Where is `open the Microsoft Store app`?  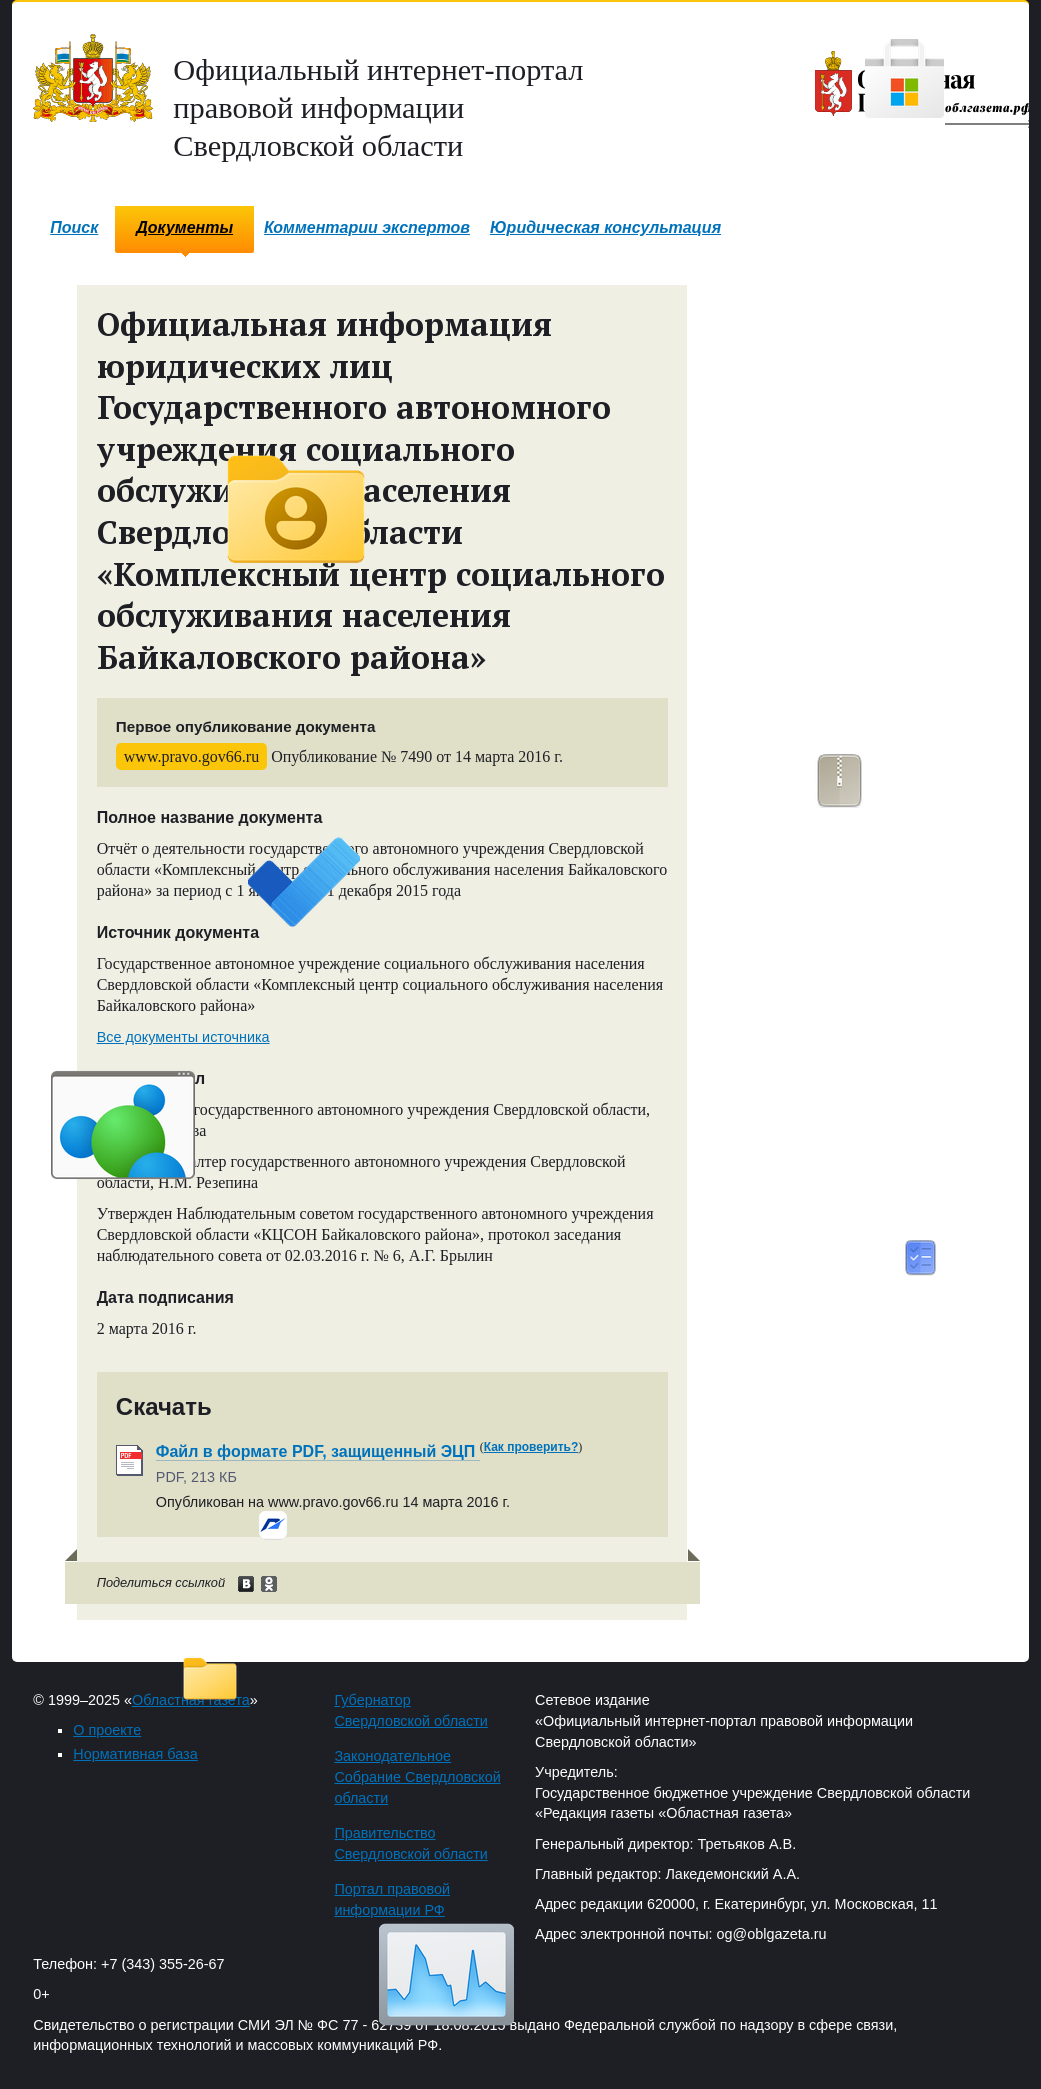
open the Microsoft Store app is located at coordinates (904, 78).